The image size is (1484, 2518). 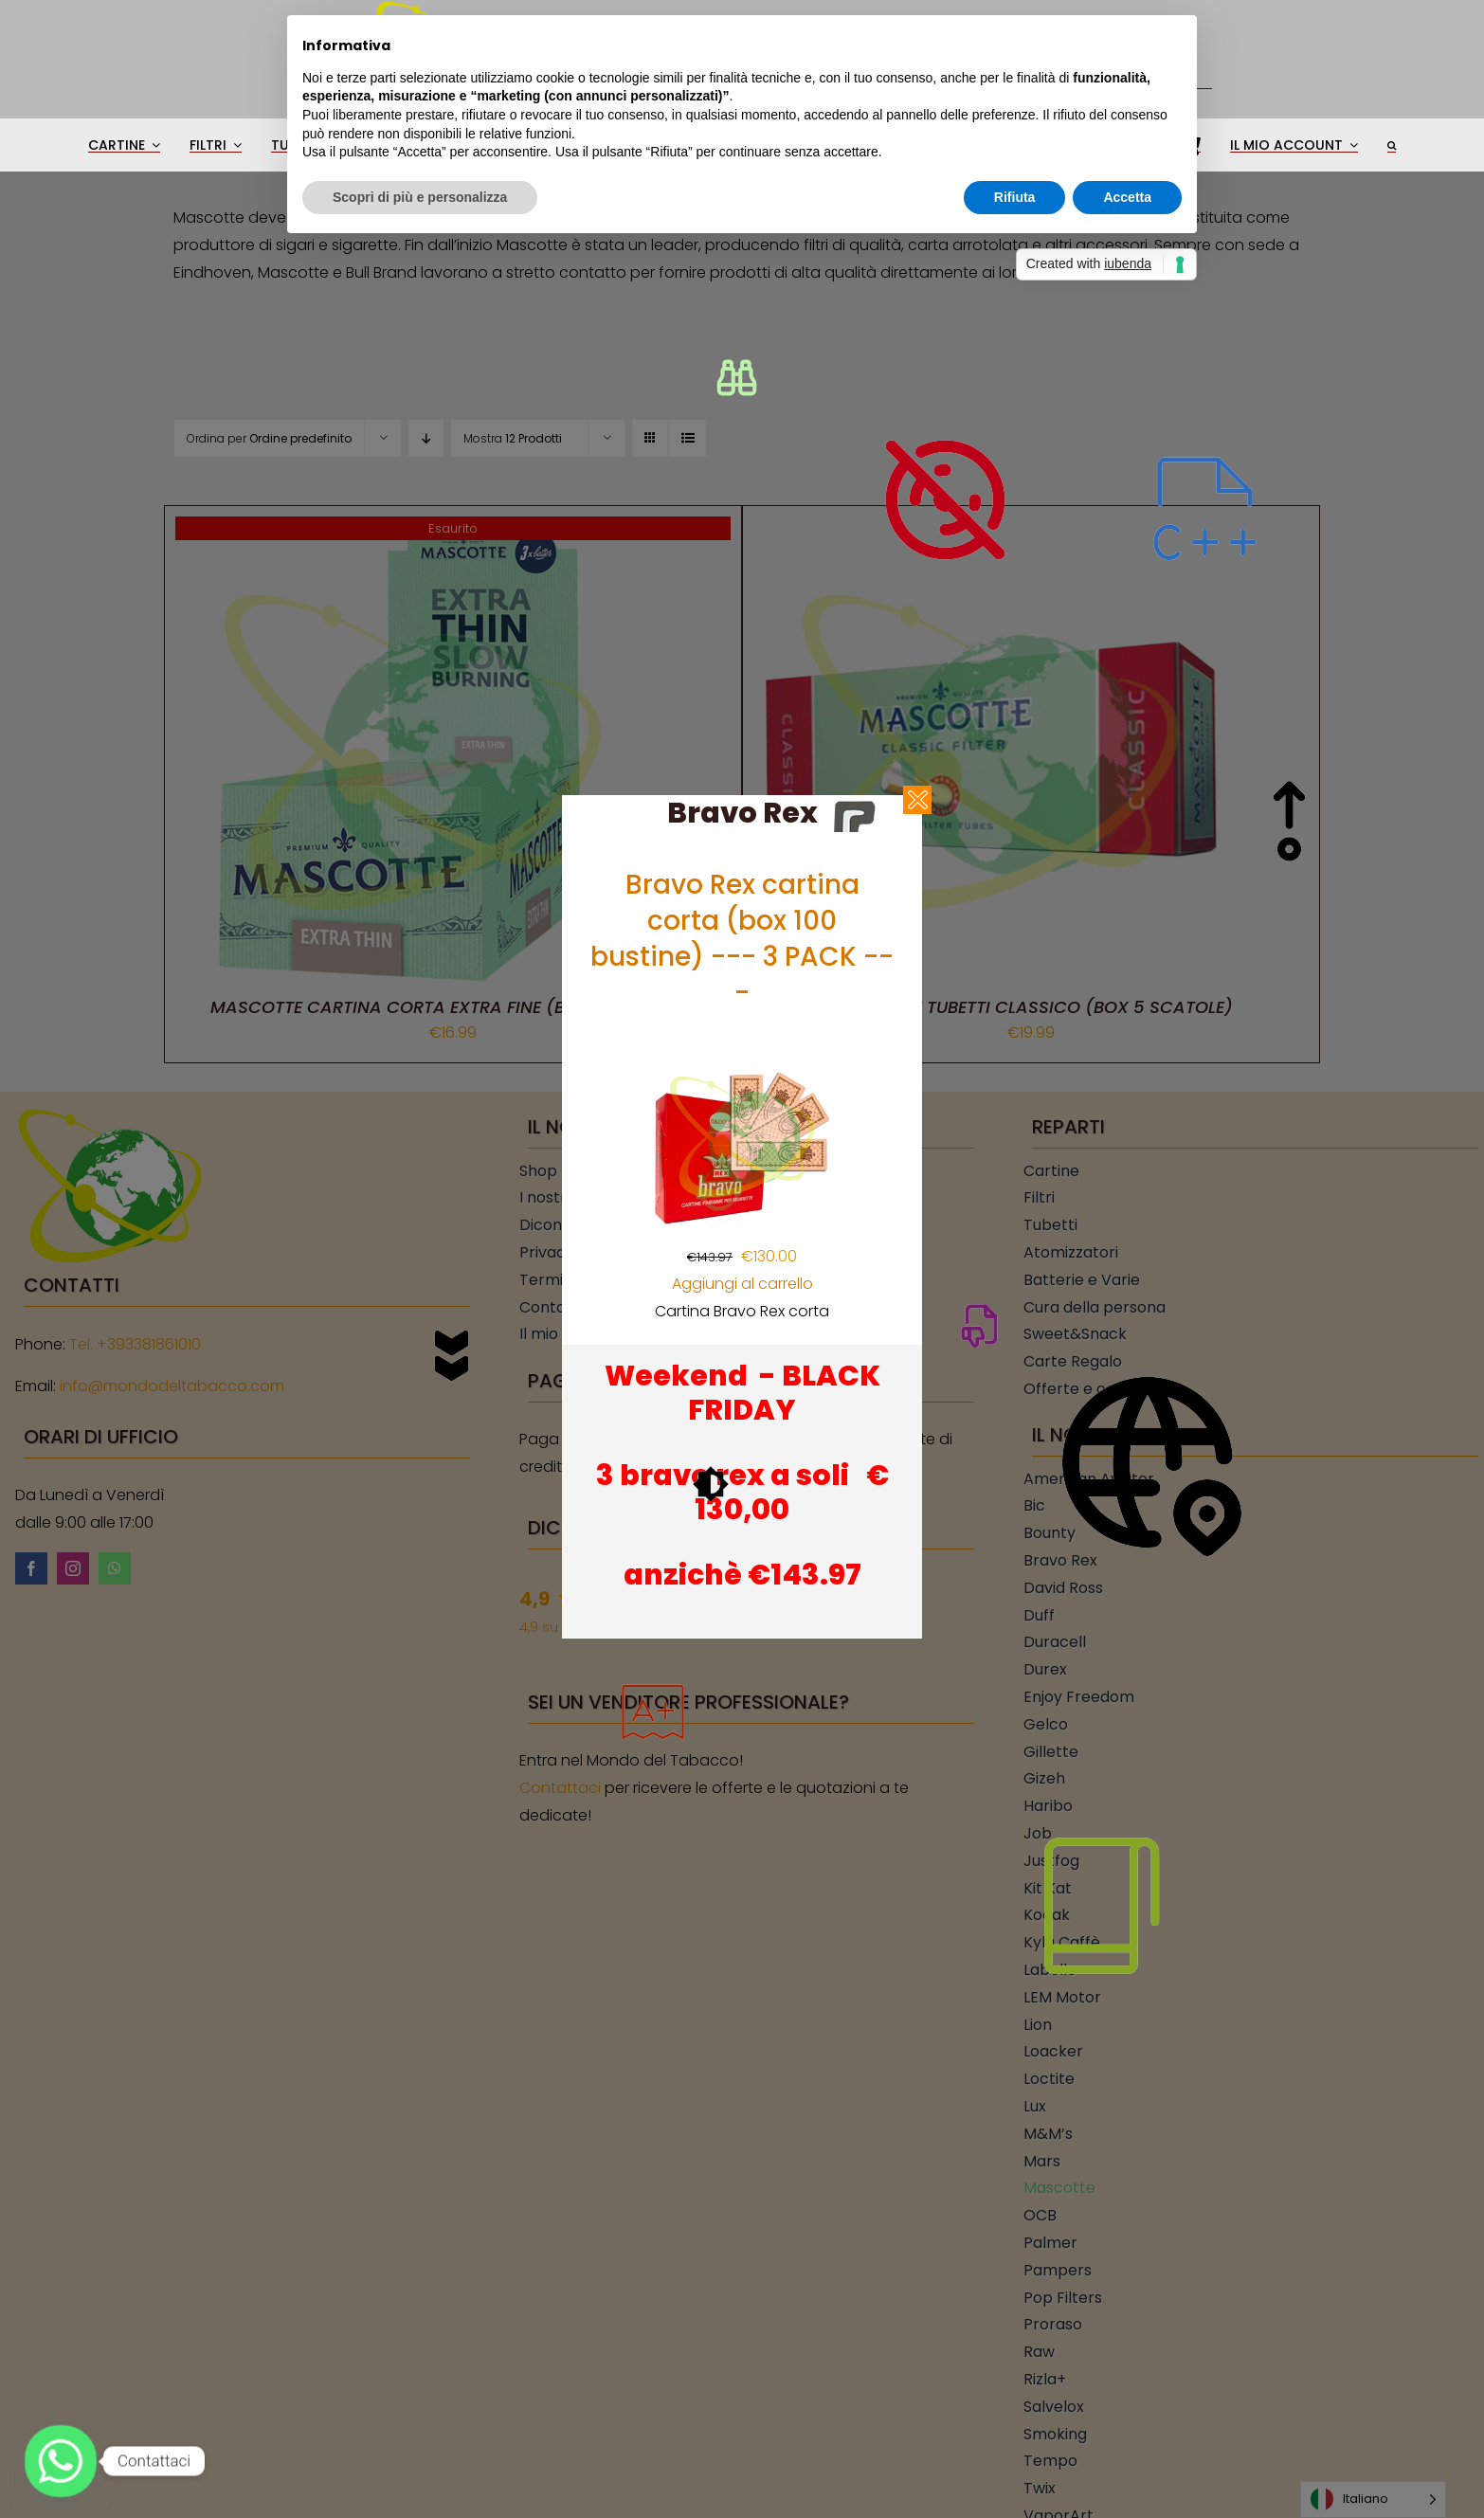 What do you see at coordinates (1148, 1462) in the screenshot?
I see `view location on world map` at bounding box center [1148, 1462].